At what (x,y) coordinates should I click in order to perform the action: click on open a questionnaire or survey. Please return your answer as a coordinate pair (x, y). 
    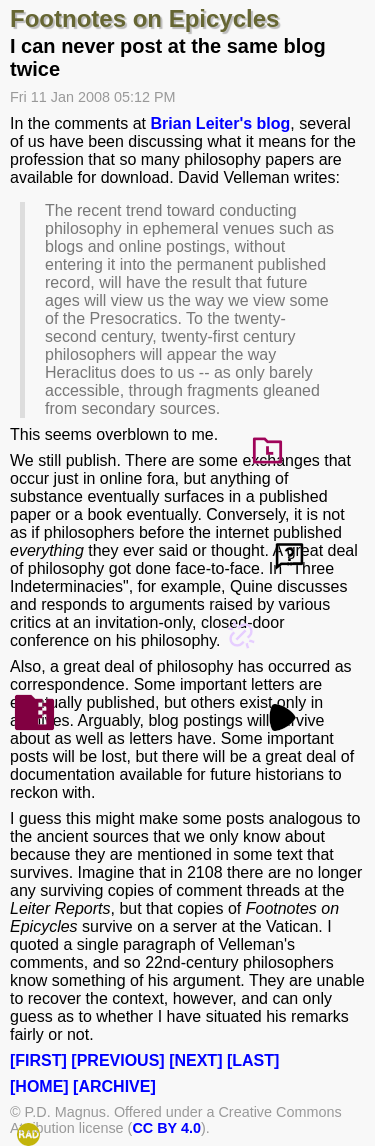
    Looking at the image, I should click on (289, 555).